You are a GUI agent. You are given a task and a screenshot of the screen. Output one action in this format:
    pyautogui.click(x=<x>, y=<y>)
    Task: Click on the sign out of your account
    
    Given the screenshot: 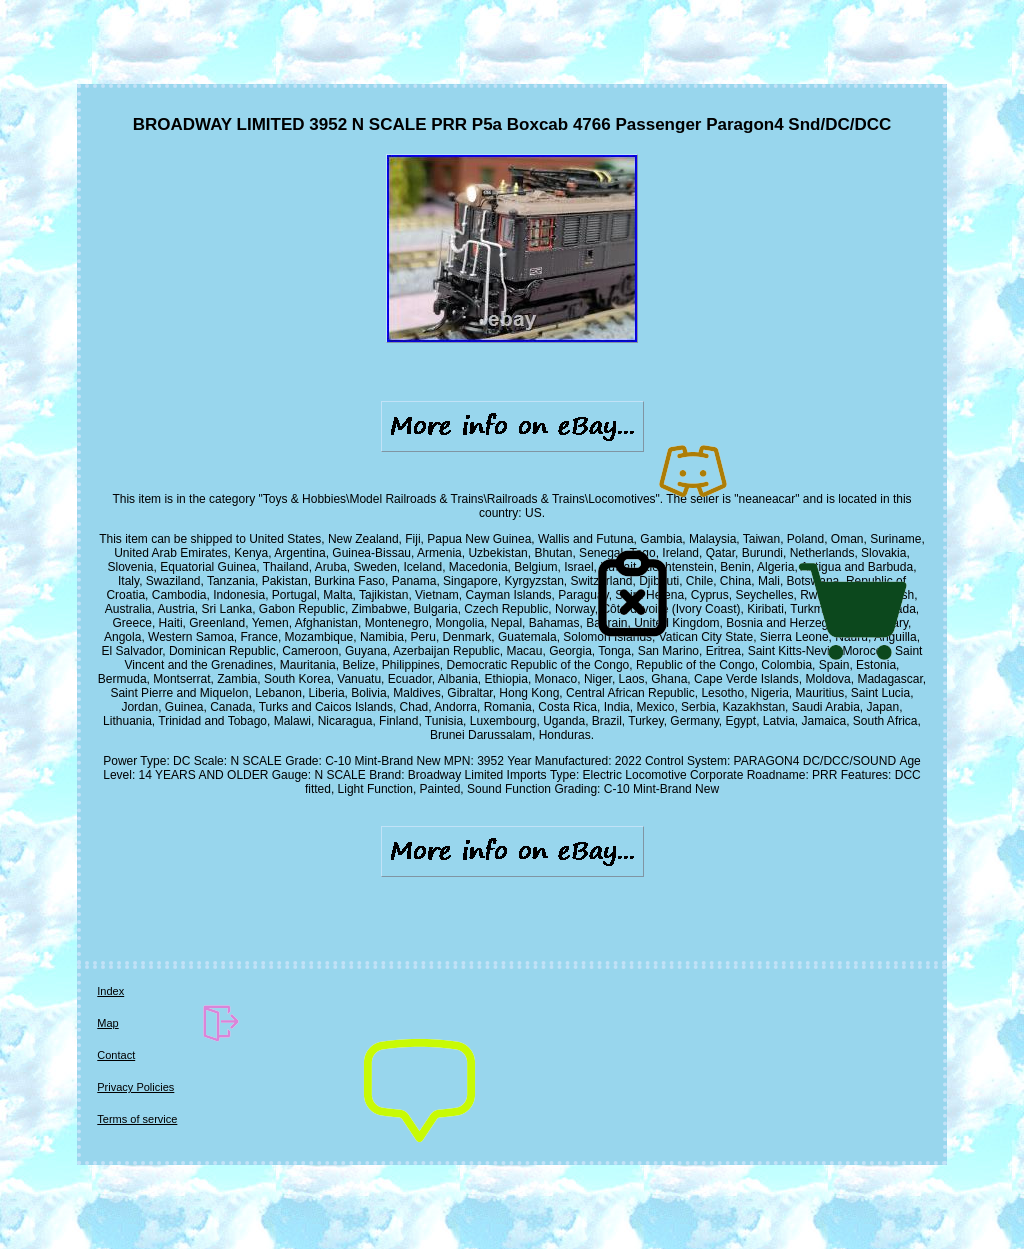 What is the action you would take?
    pyautogui.click(x=219, y=1021)
    